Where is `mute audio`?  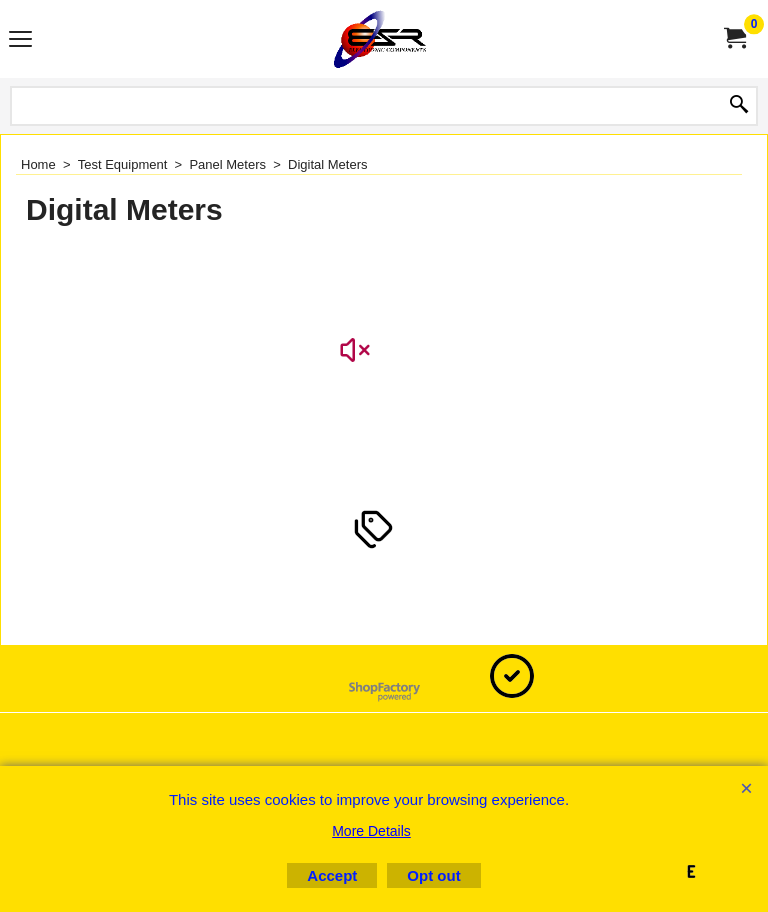 mute audio is located at coordinates (355, 350).